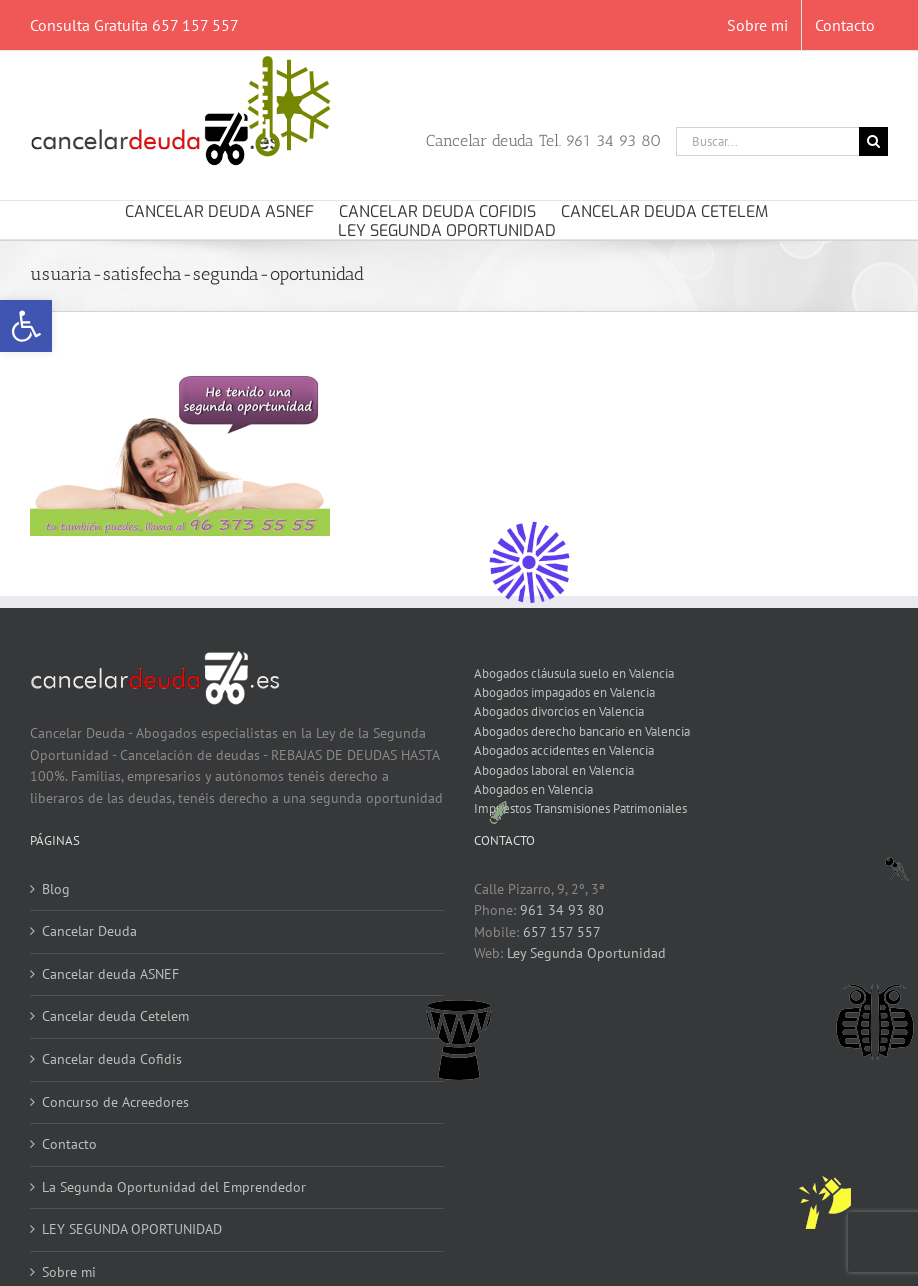 The image size is (918, 1286). I want to click on dandelion flower icon for nature or garden-themed game elements, so click(529, 562).